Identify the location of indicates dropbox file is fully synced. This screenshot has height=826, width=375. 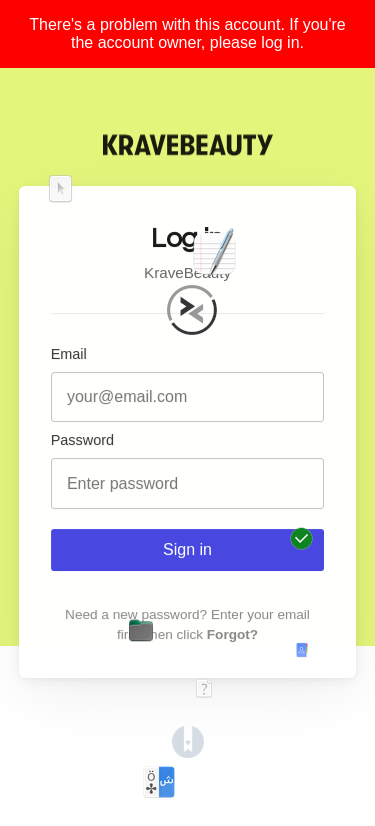
(301, 538).